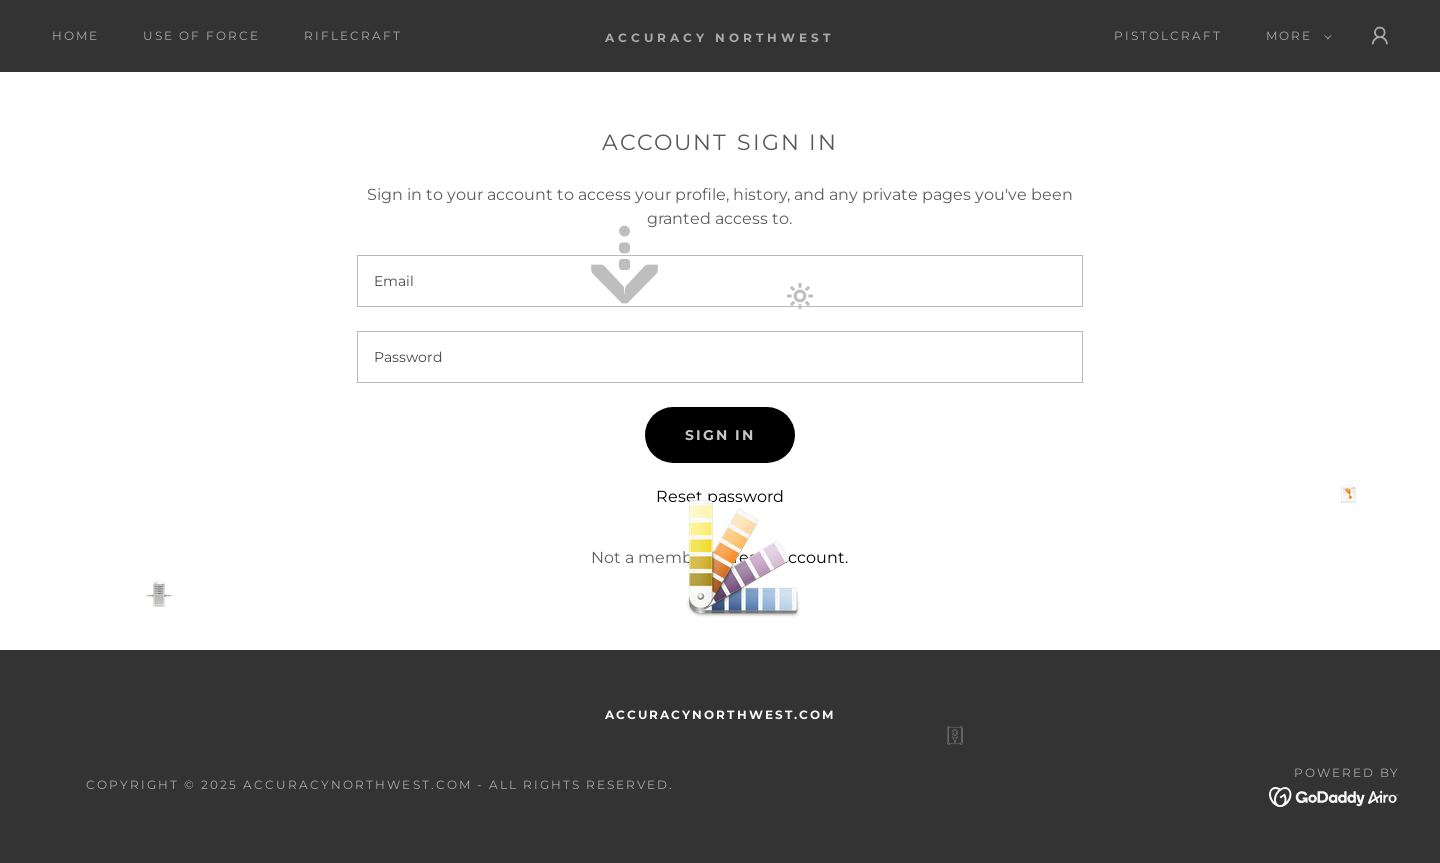 This screenshot has width=1440, height=863. What do you see at coordinates (800, 296) in the screenshot?
I see `adjust display brightness settings` at bounding box center [800, 296].